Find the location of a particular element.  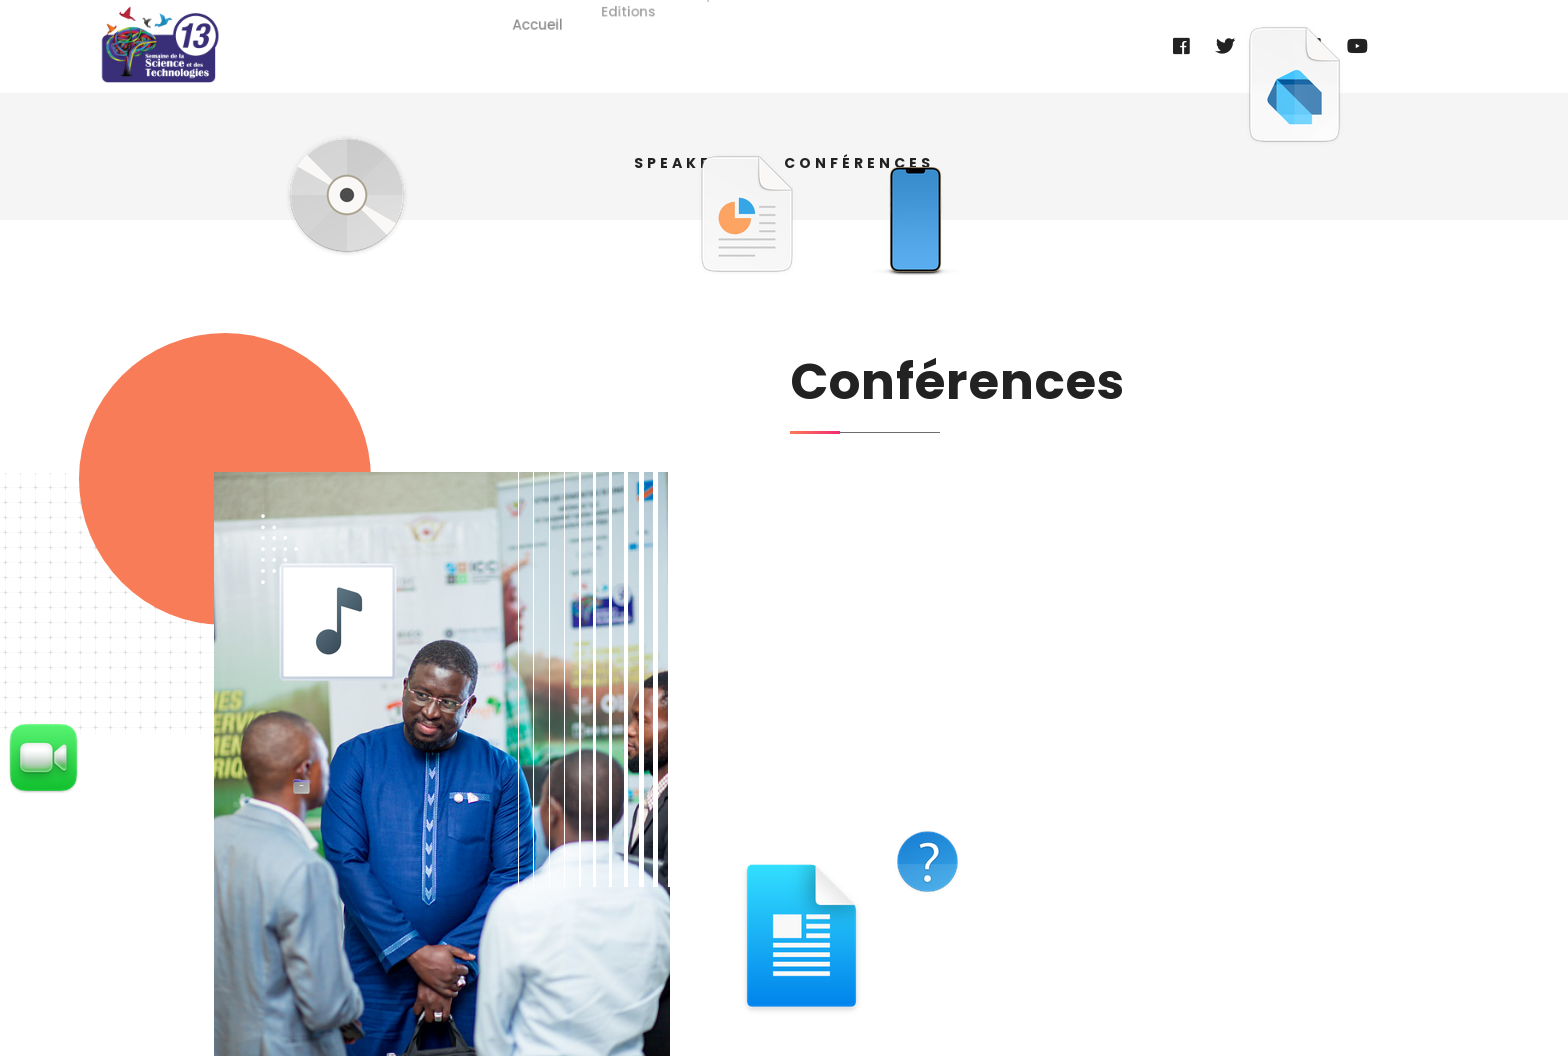

open FaceTime to start a video call is located at coordinates (43, 757).